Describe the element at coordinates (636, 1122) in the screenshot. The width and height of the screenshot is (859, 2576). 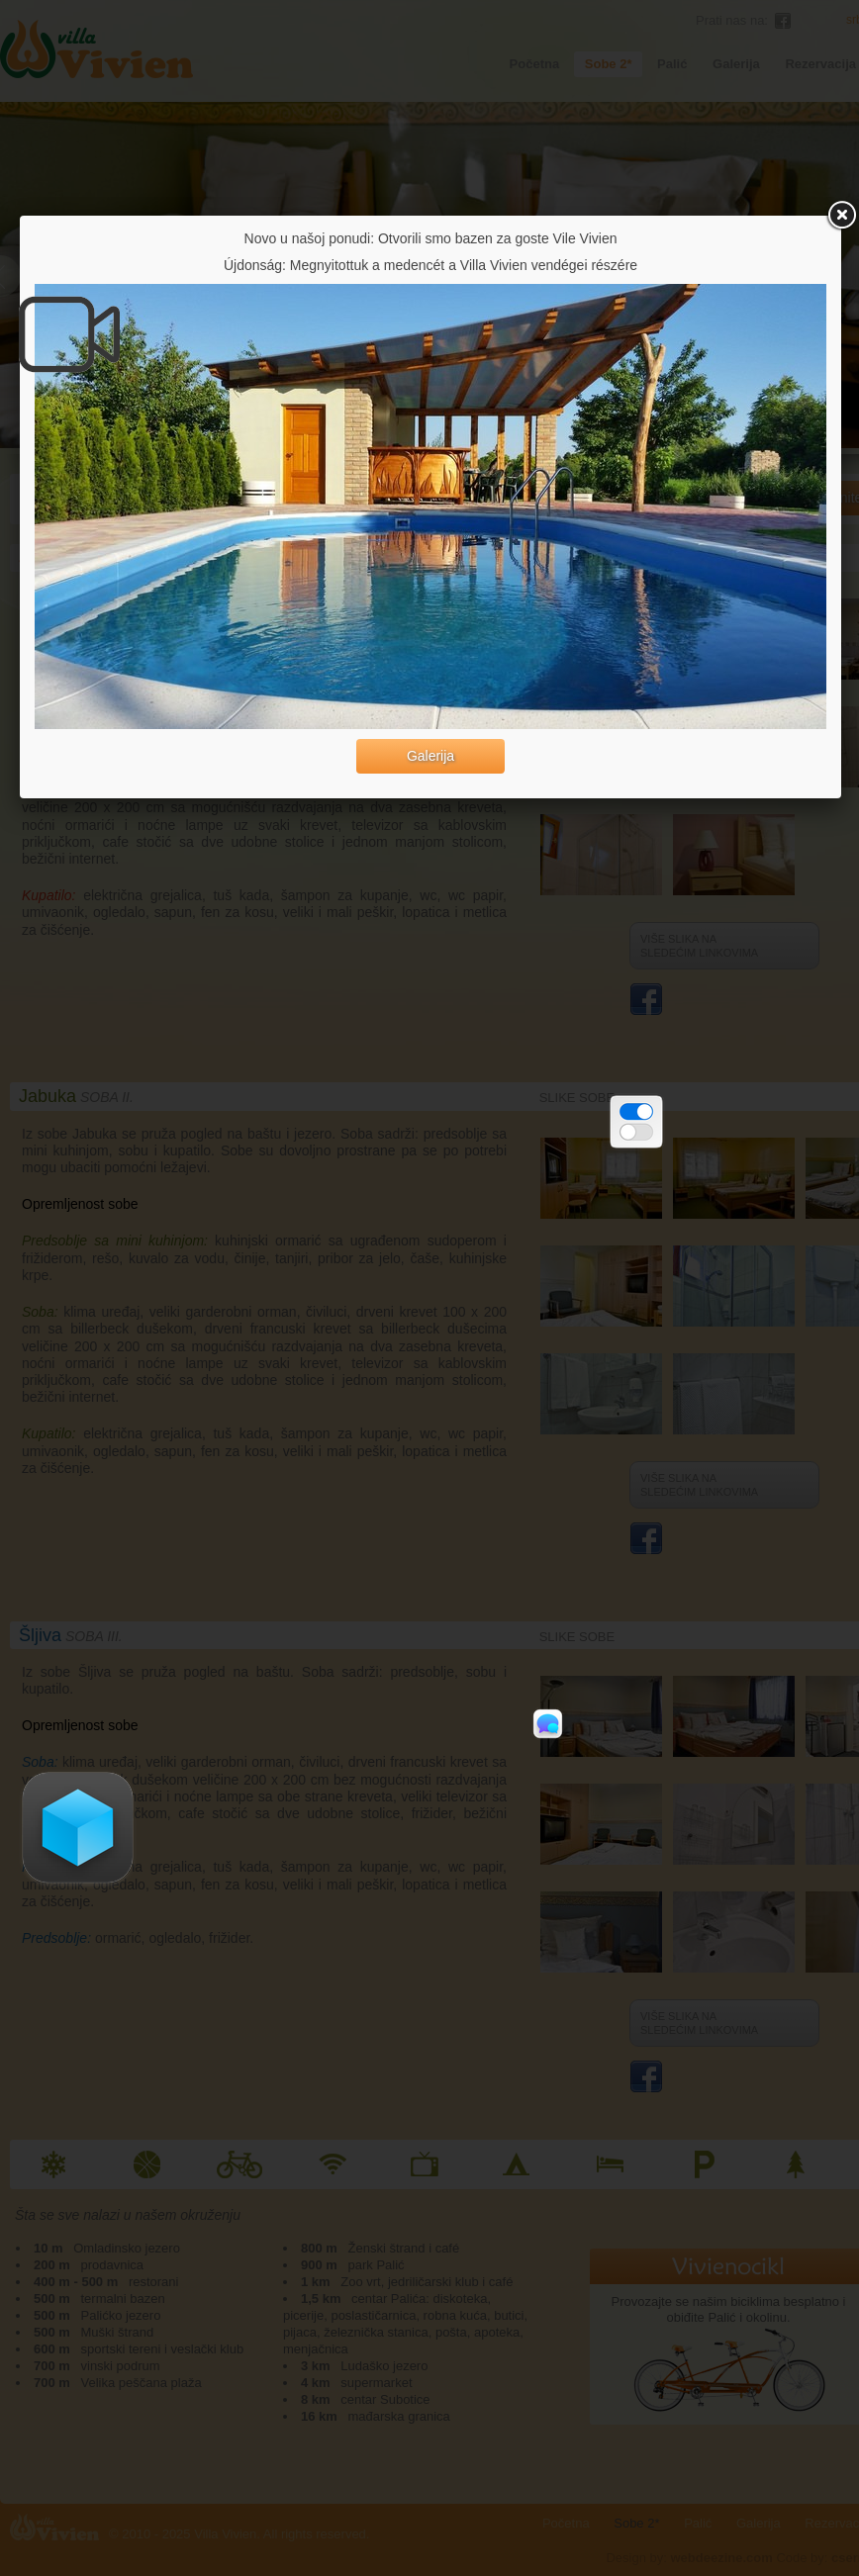
I see `open system preferences or settings` at that location.